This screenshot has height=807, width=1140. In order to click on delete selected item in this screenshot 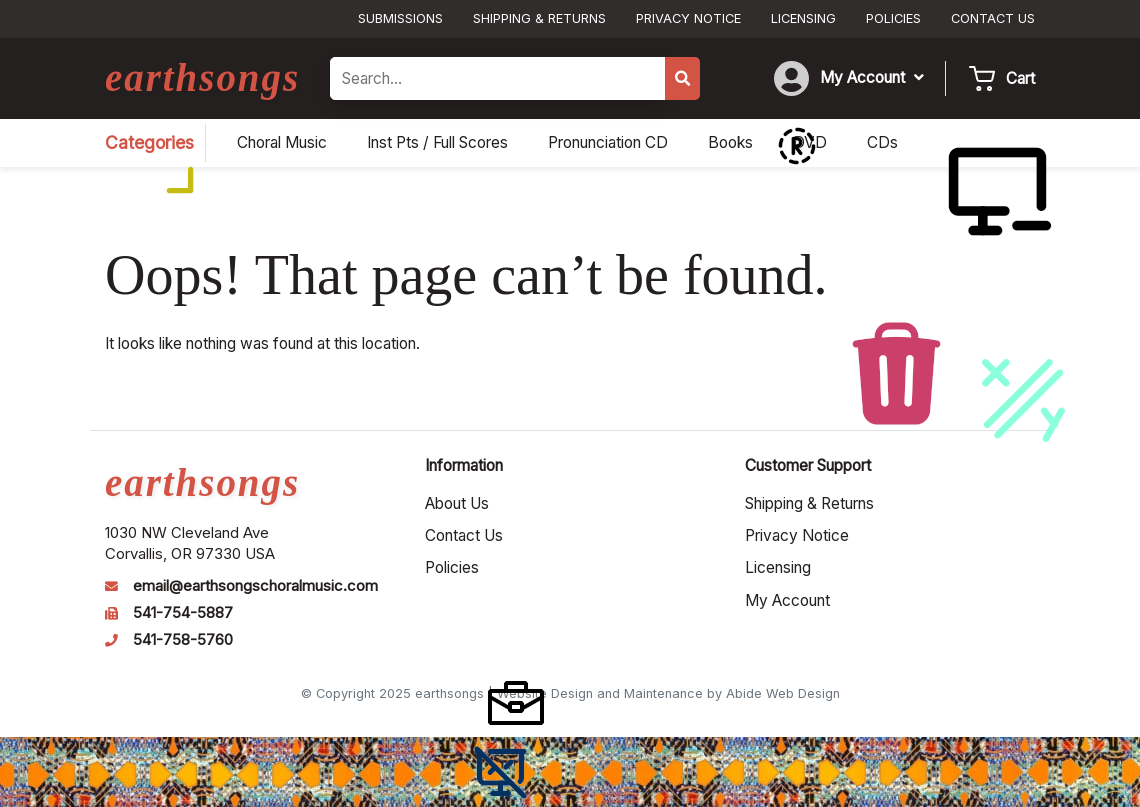, I will do `click(896, 373)`.